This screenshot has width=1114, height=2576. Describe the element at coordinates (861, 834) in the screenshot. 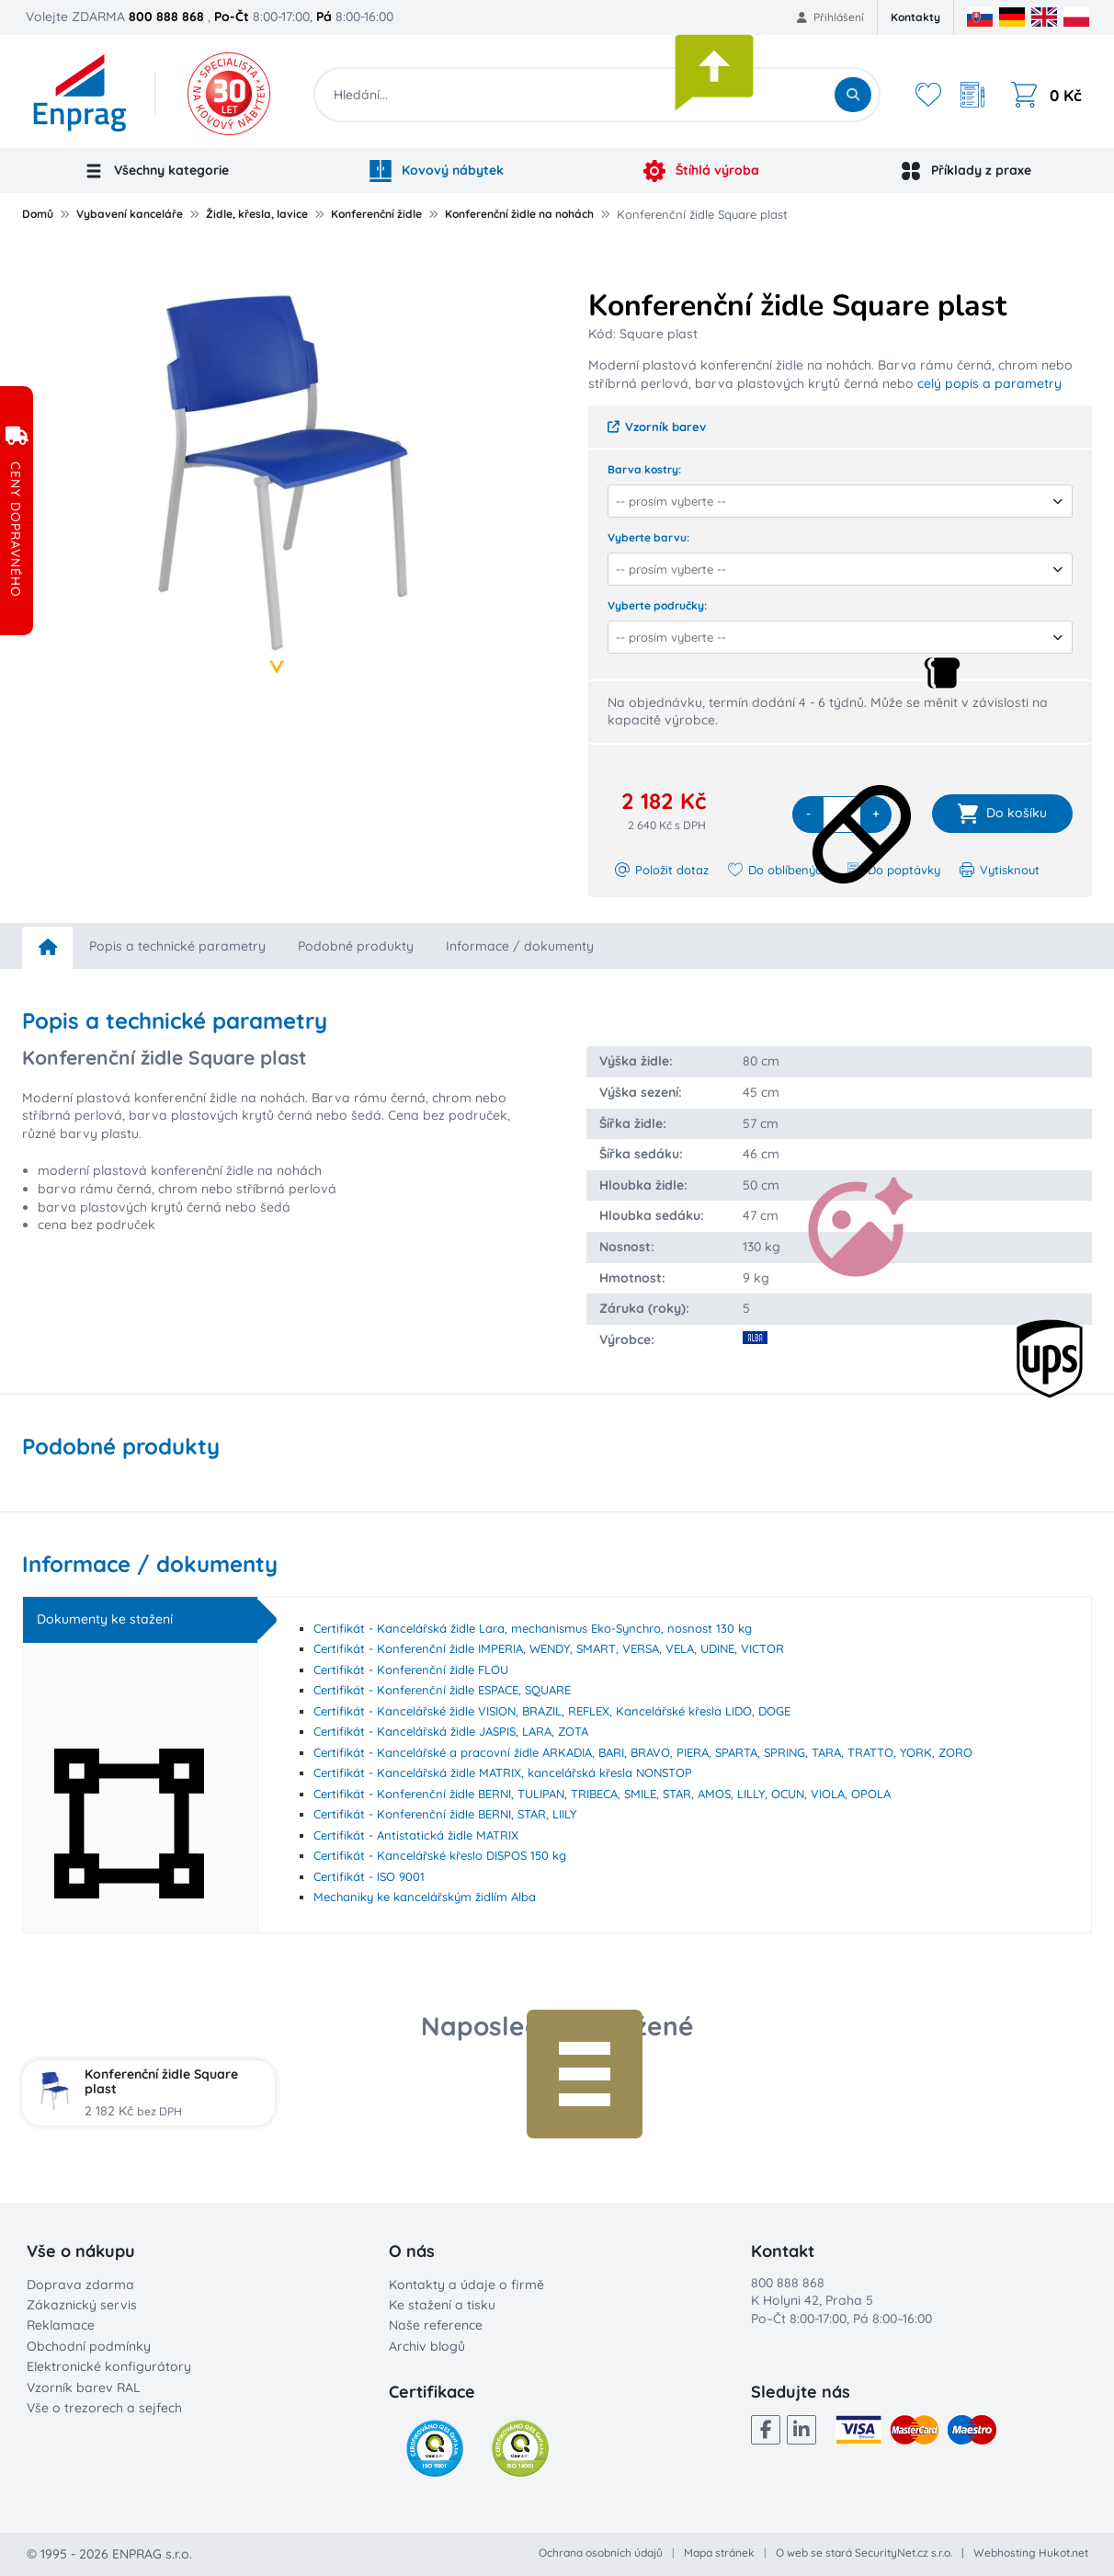

I see `view medication information` at that location.